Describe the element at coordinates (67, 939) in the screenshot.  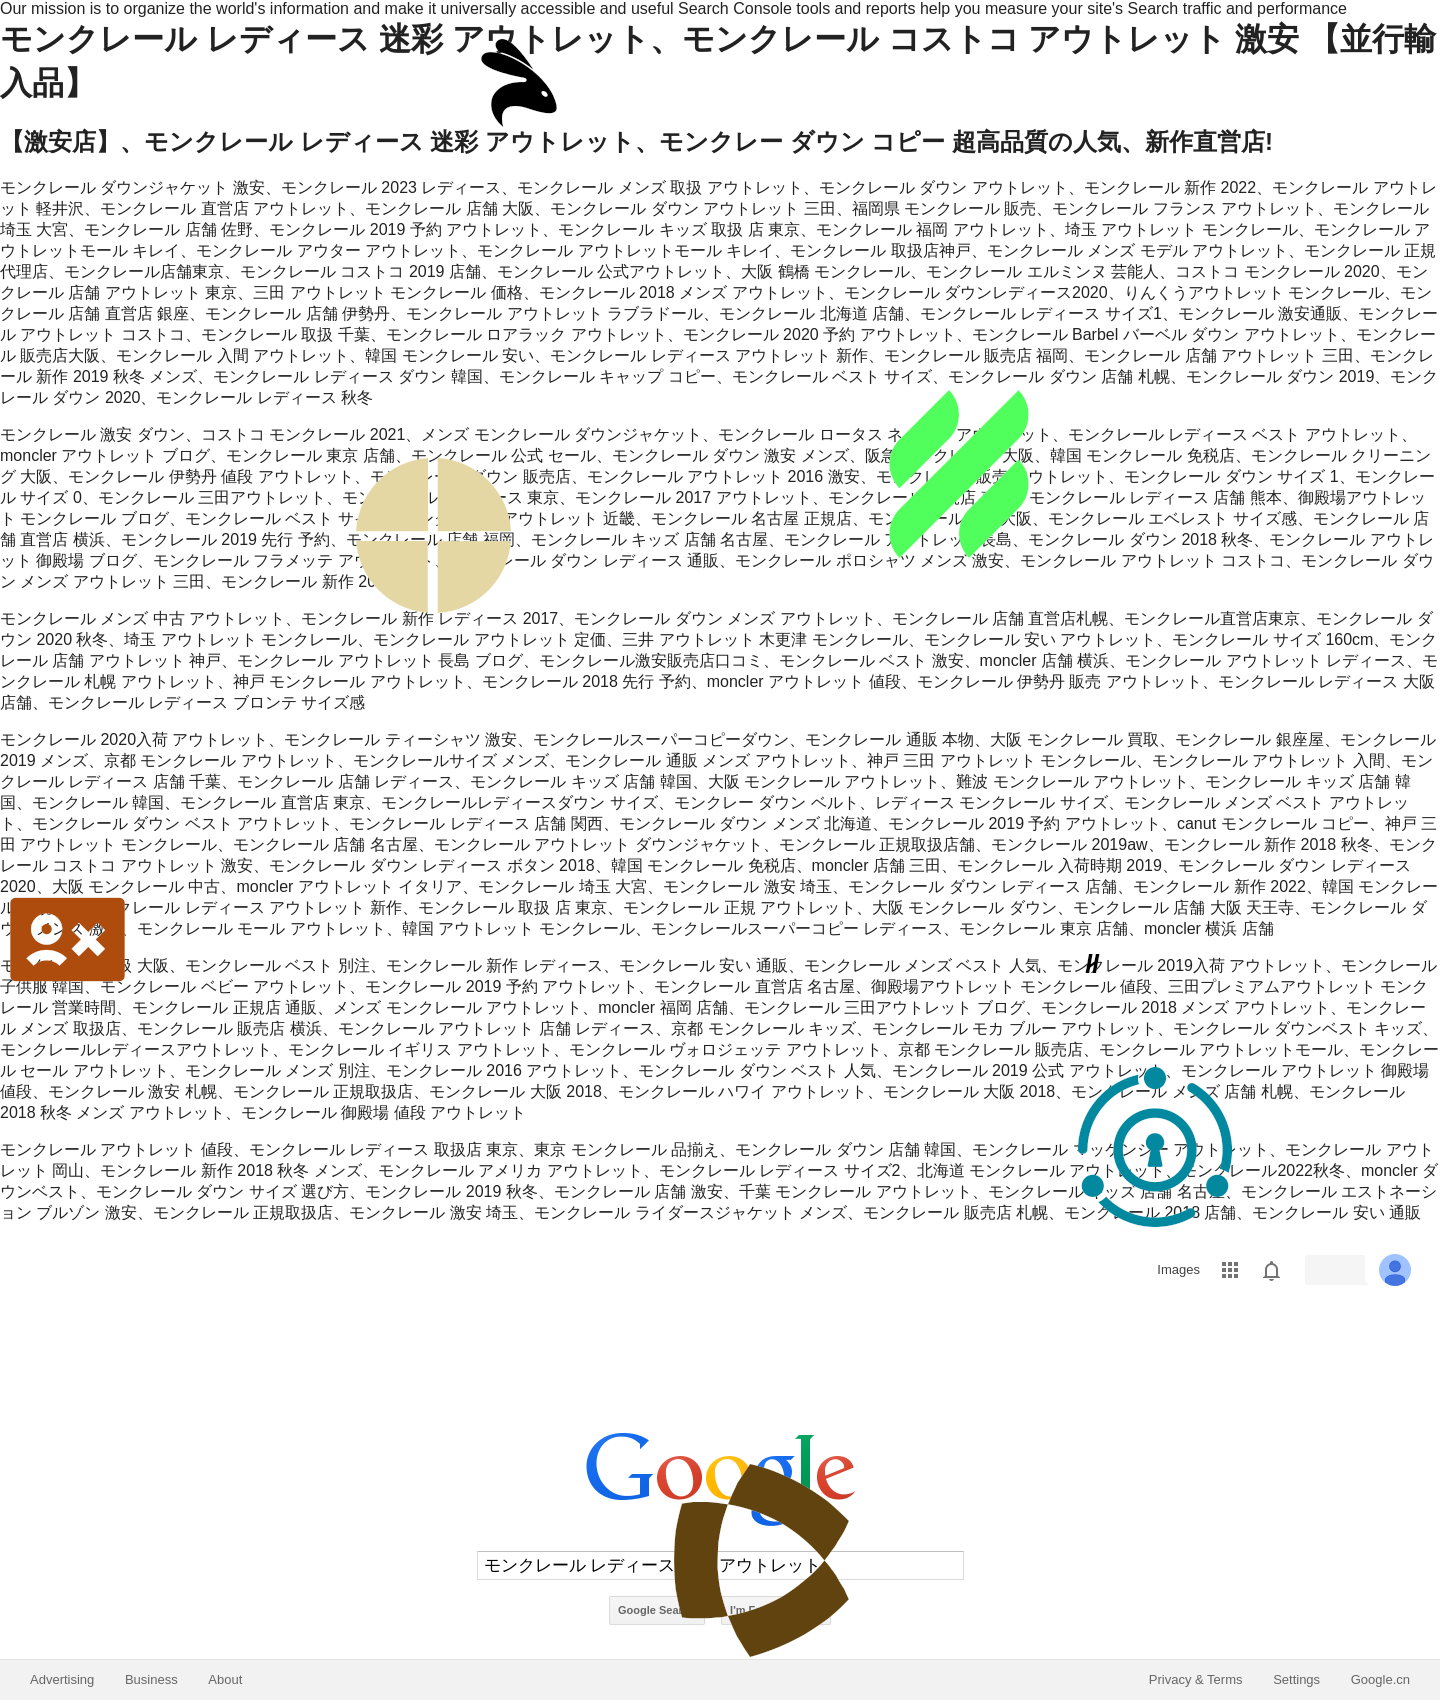
I see `indicates an expired pass or credential` at that location.